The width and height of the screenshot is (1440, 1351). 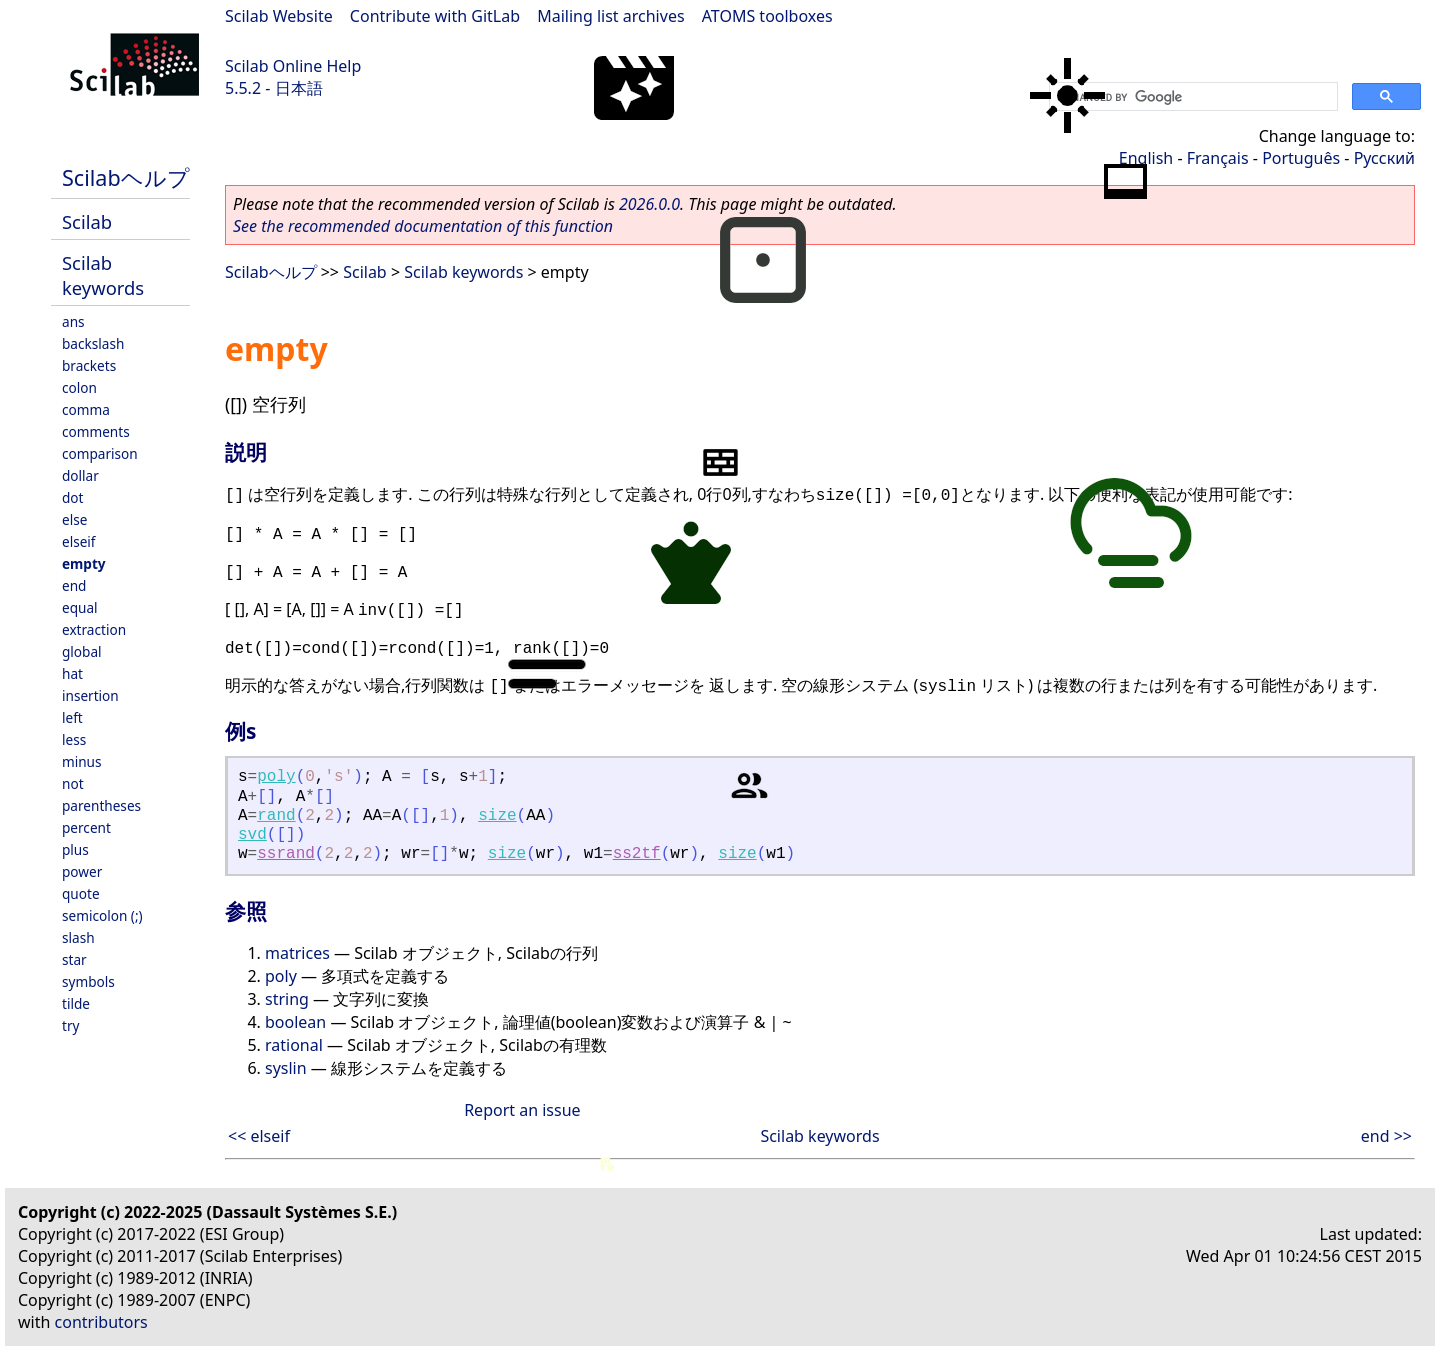 I want to click on video player with caption or subtitle bar, so click(x=1125, y=181).